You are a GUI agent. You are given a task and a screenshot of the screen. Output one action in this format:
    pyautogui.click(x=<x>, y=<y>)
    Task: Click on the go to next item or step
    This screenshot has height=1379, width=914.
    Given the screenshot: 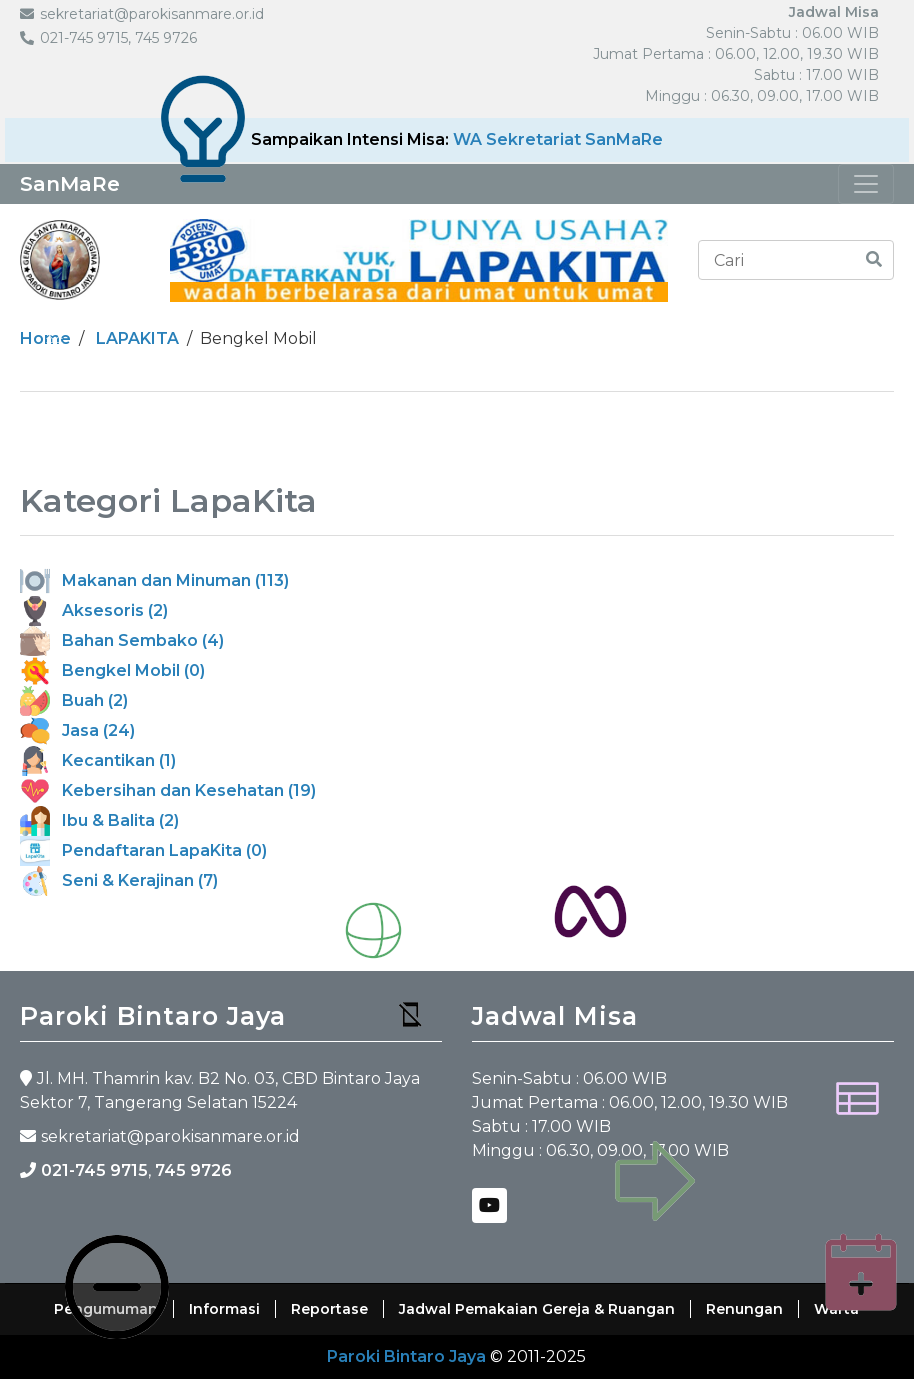 What is the action you would take?
    pyautogui.click(x=652, y=1181)
    